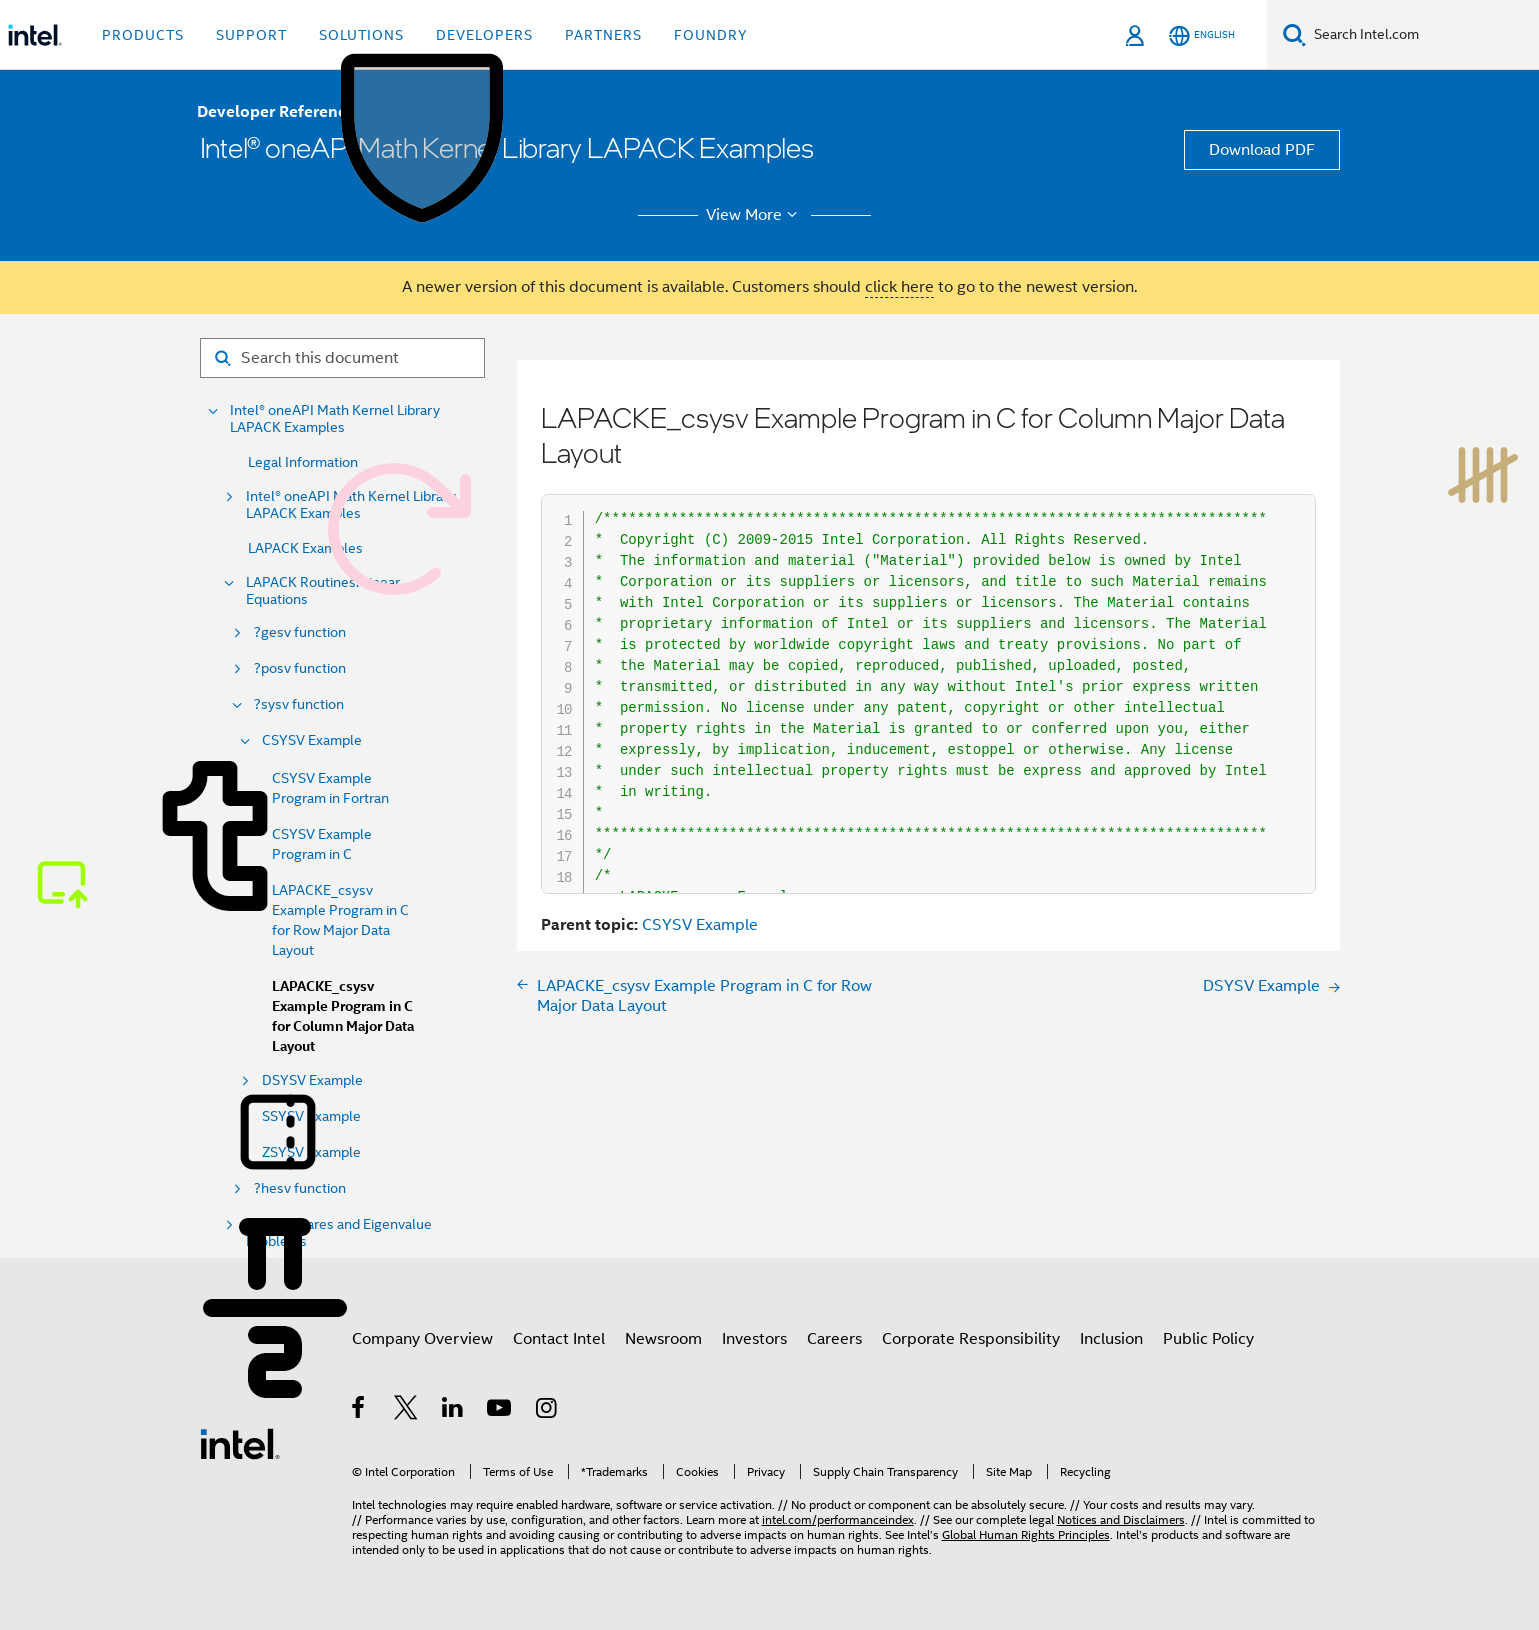 The height and width of the screenshot is (1630, 1539). Describe the element at coordinates (215, 836) in the screenshot. I see `open tumblr app` at that location.